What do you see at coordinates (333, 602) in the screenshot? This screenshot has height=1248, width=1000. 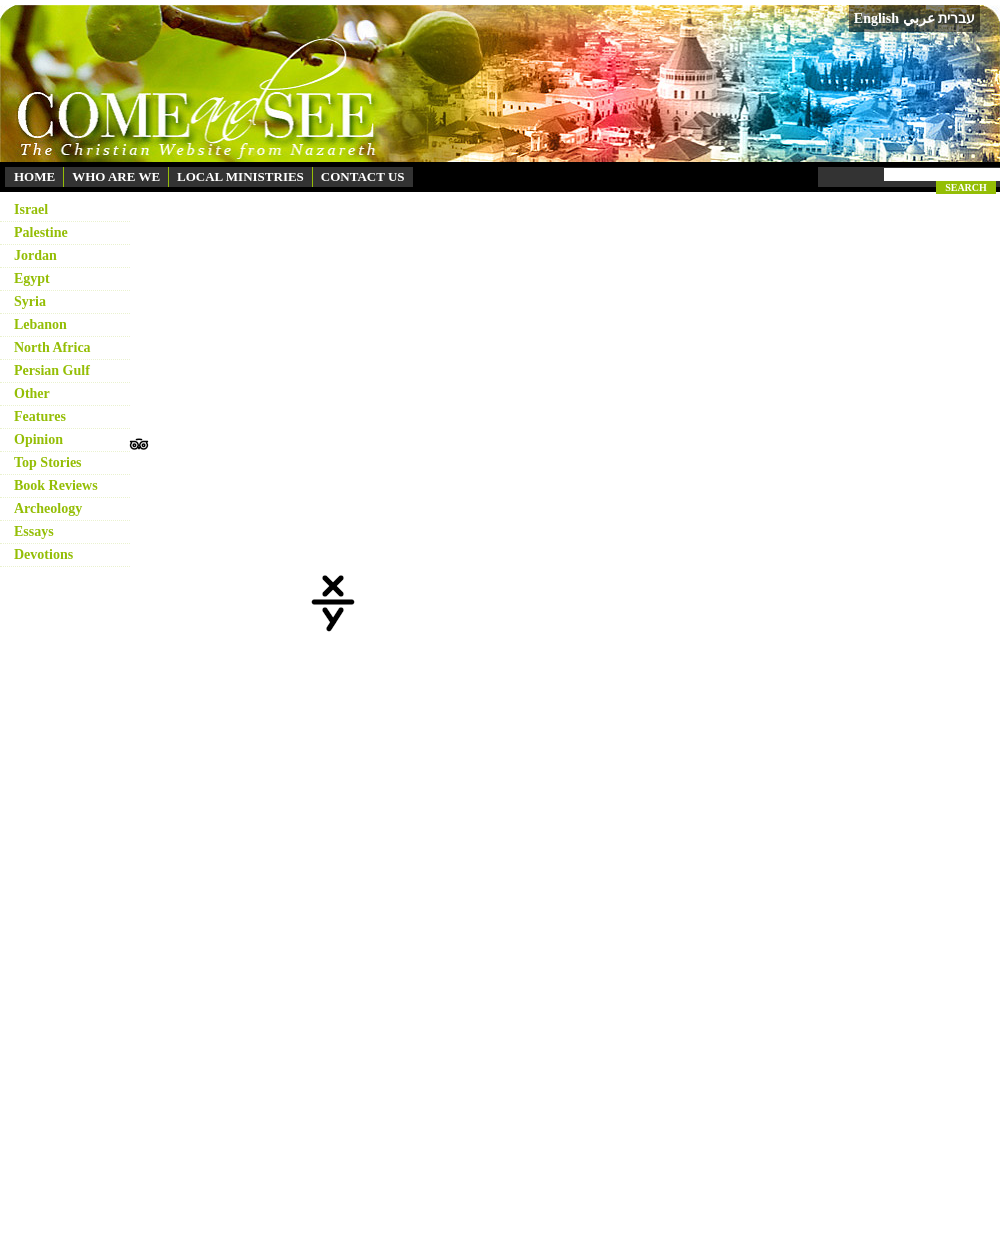 I see `perform division calculation` at bounding box center [333, 602].